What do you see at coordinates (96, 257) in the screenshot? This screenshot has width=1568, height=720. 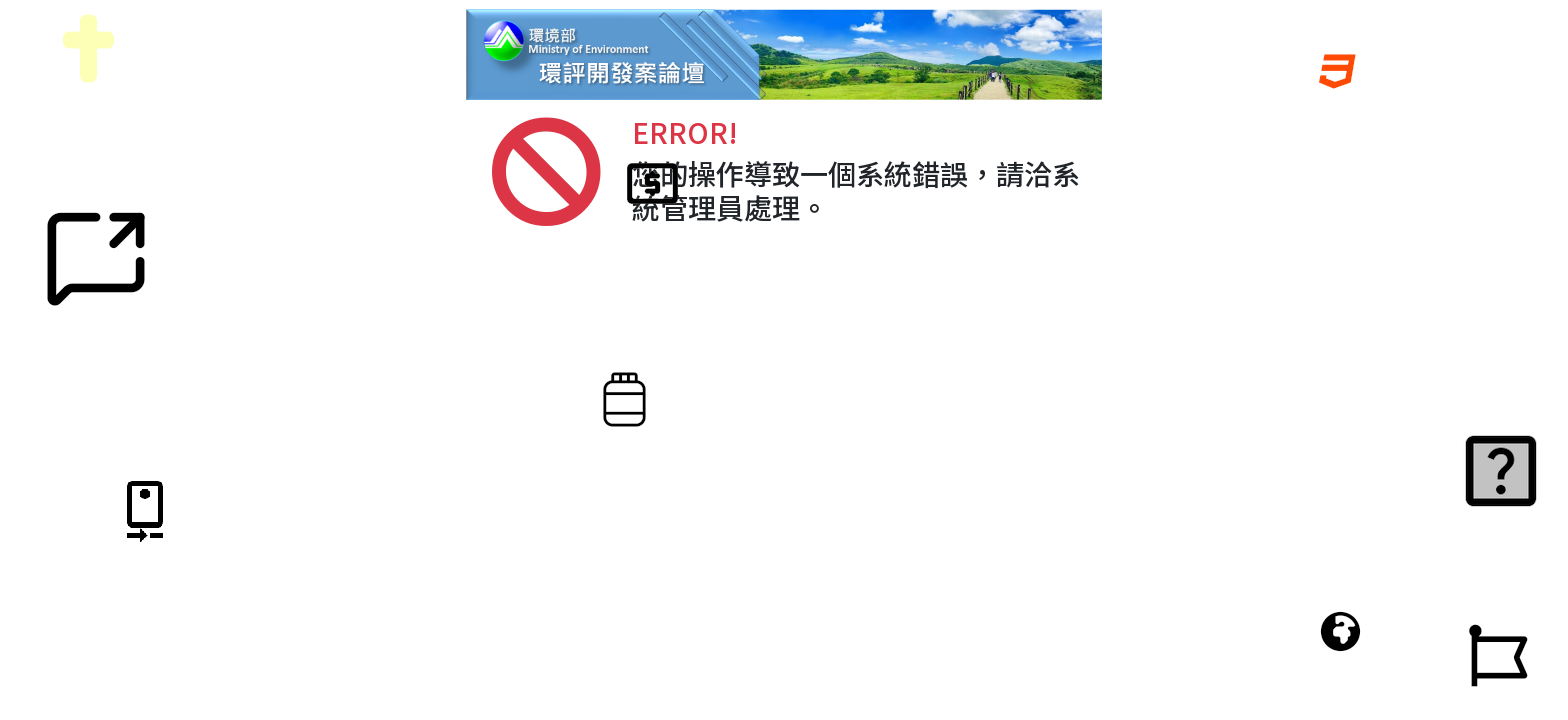 I see `share this conversation` at bounding box center [96, 257].